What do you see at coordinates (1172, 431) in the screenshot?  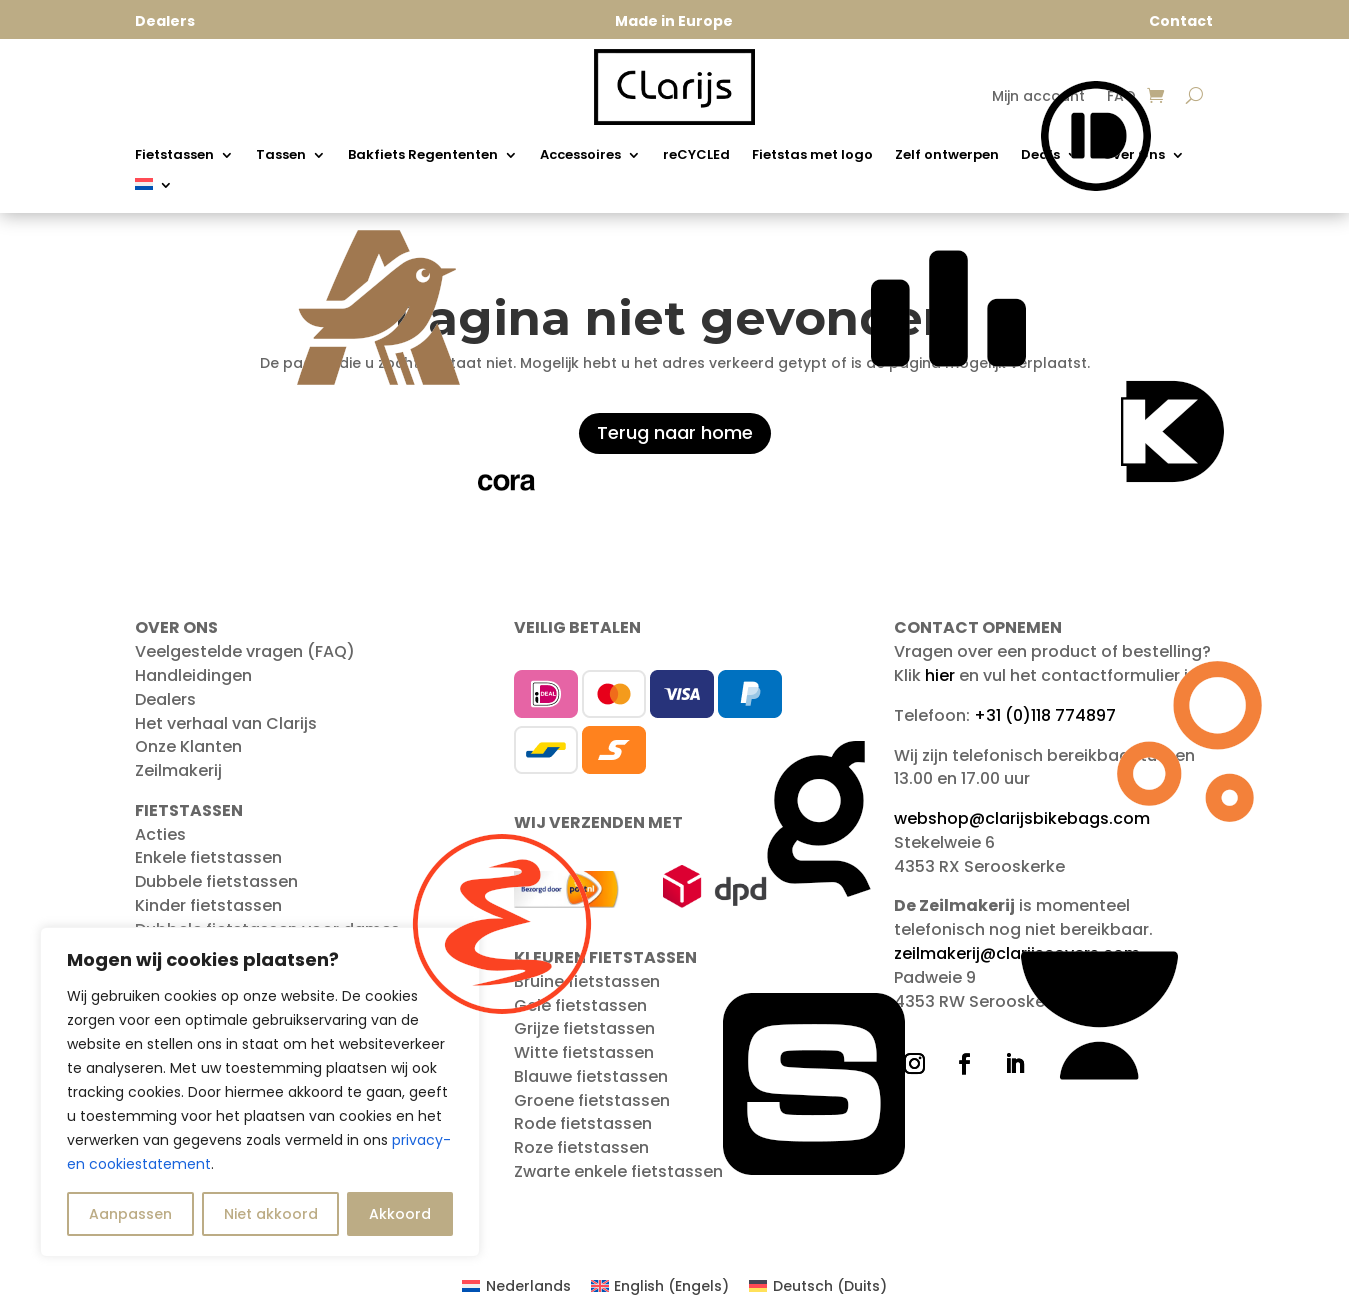 I see `visit Digi-Key Electronics website` at bounding box center [1172, 431].